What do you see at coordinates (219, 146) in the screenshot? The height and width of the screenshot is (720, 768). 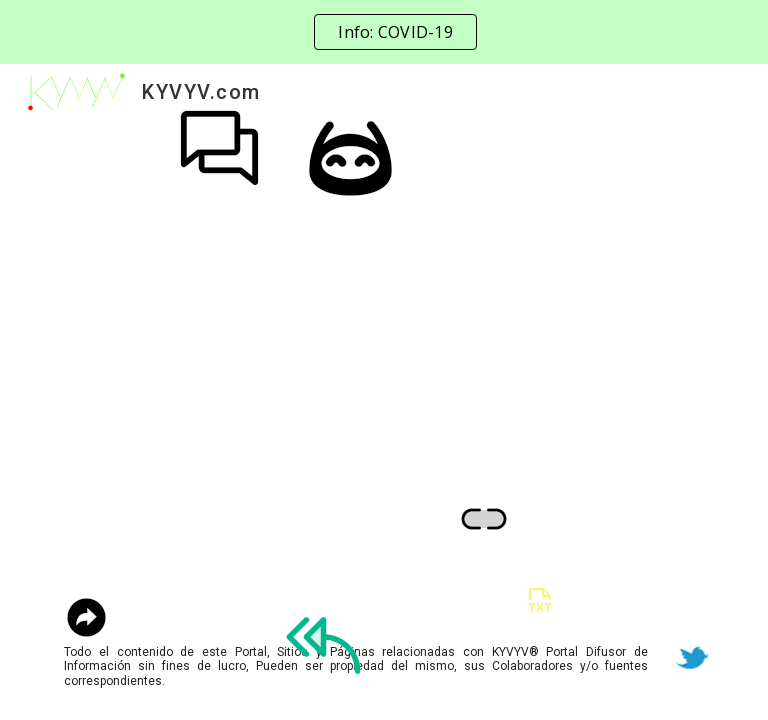 I see `open your conversations` at bounding box center [219, 146].